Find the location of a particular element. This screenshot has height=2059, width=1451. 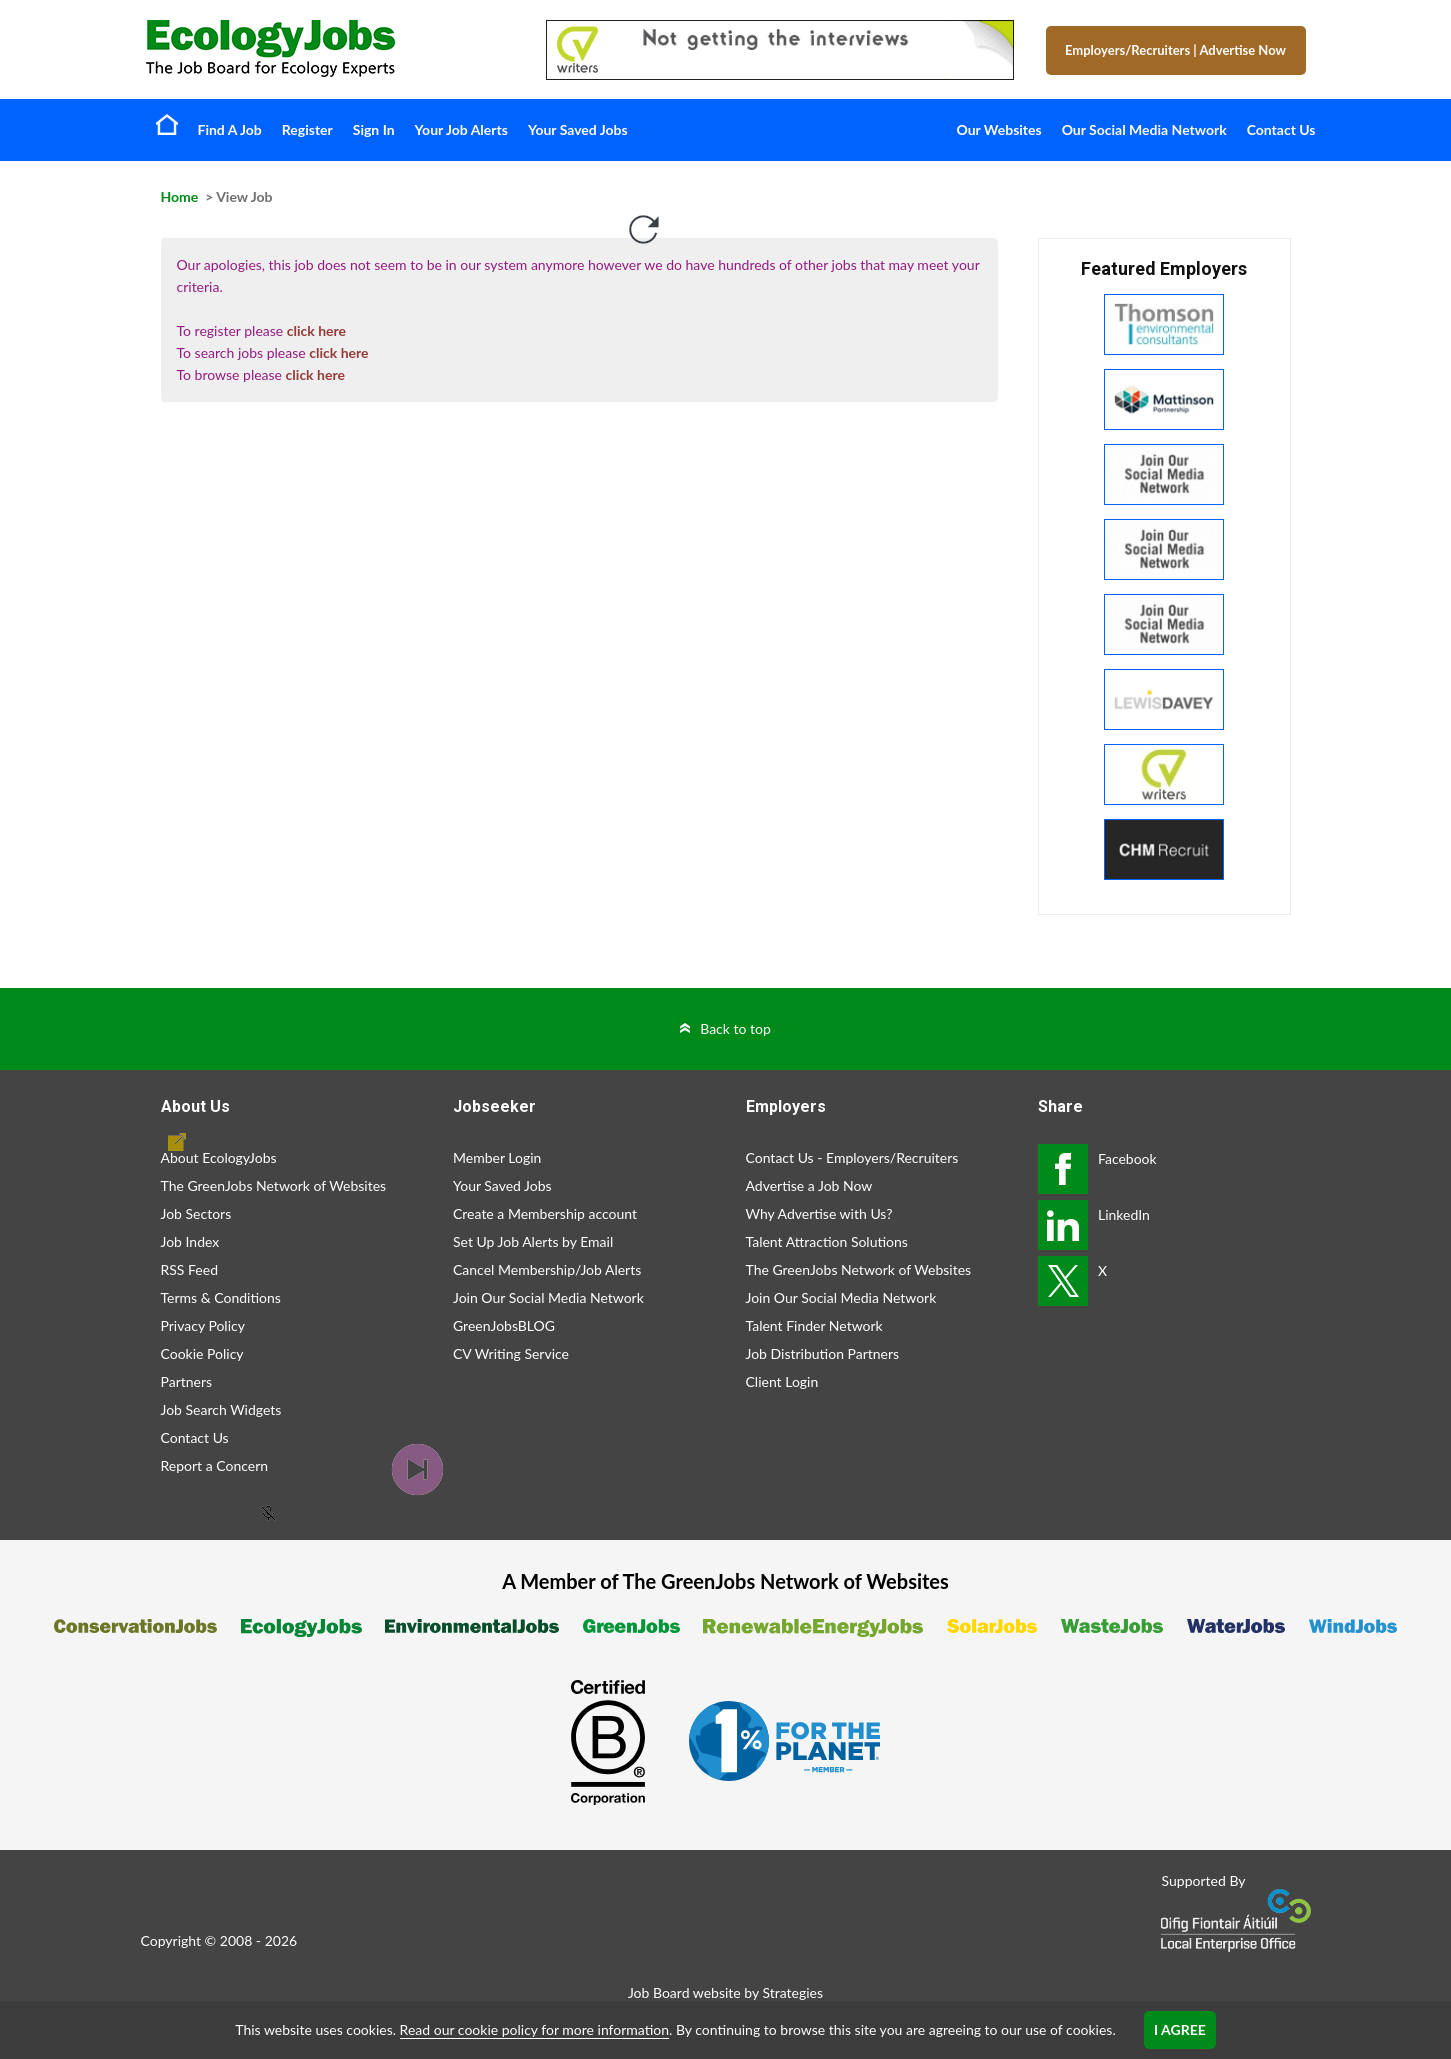

mute your microphone is located at coordinates (268, 1513).